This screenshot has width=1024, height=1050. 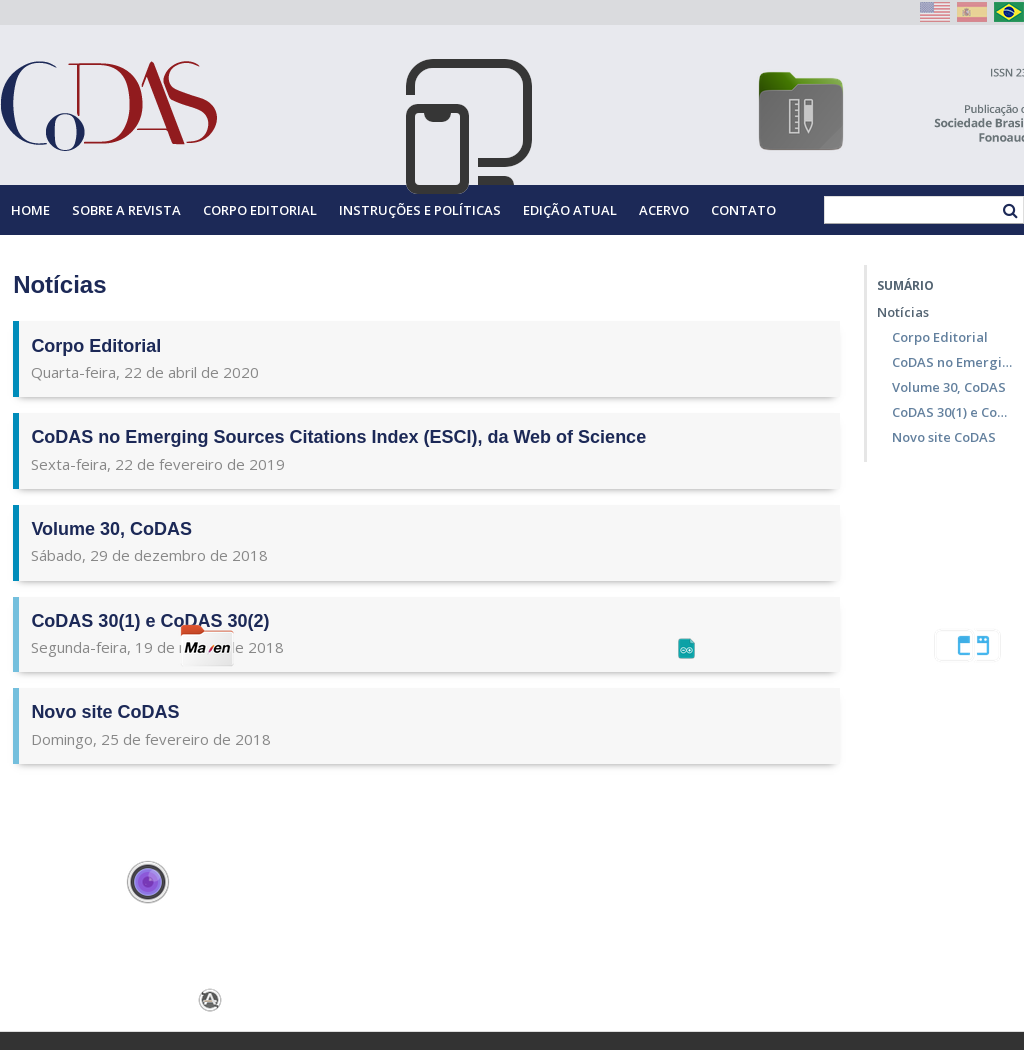 I want to click on side-by-side window layout with focus on right screen, so click(x=967, y=645).